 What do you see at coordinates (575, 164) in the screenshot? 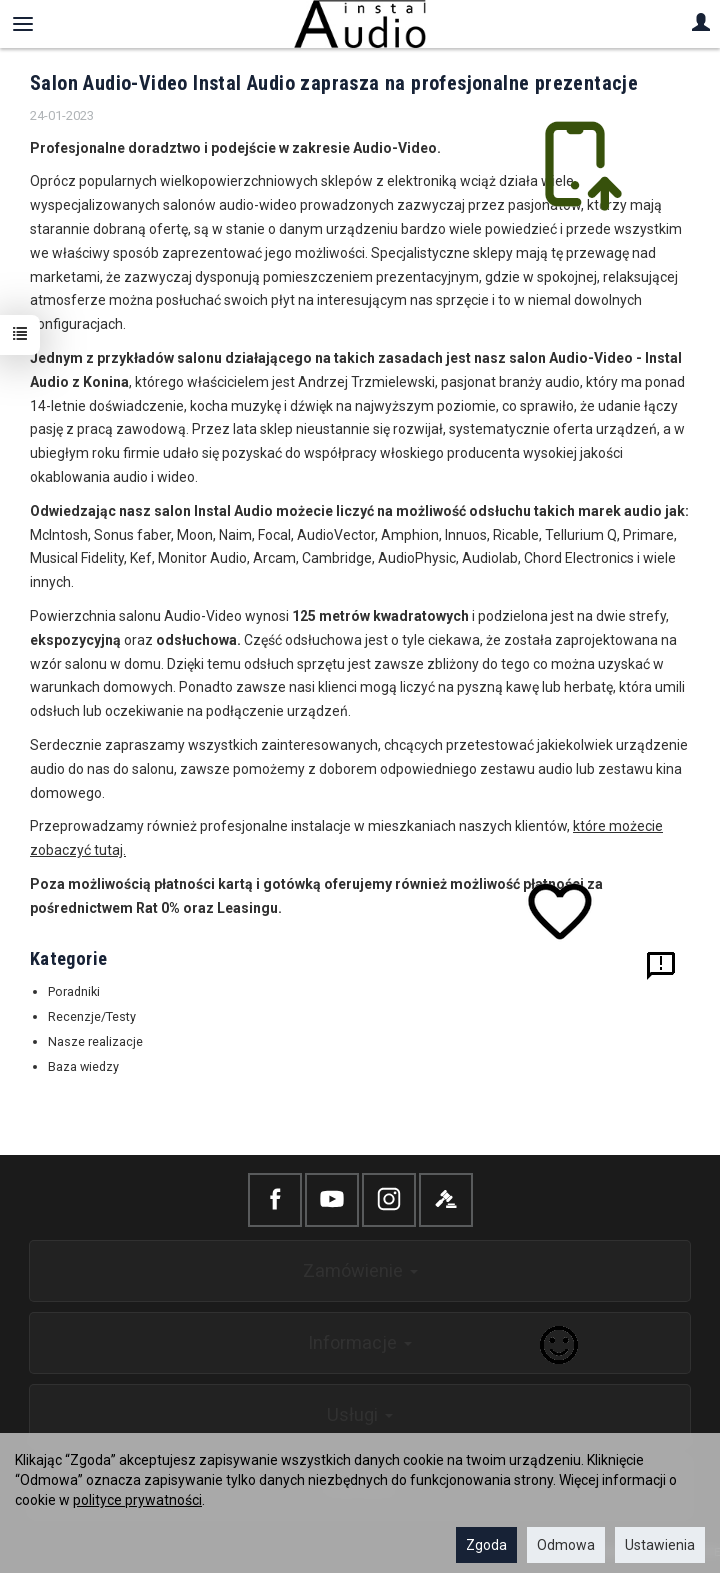
I see `upload from mobile device` at bounding box center [575, 164].